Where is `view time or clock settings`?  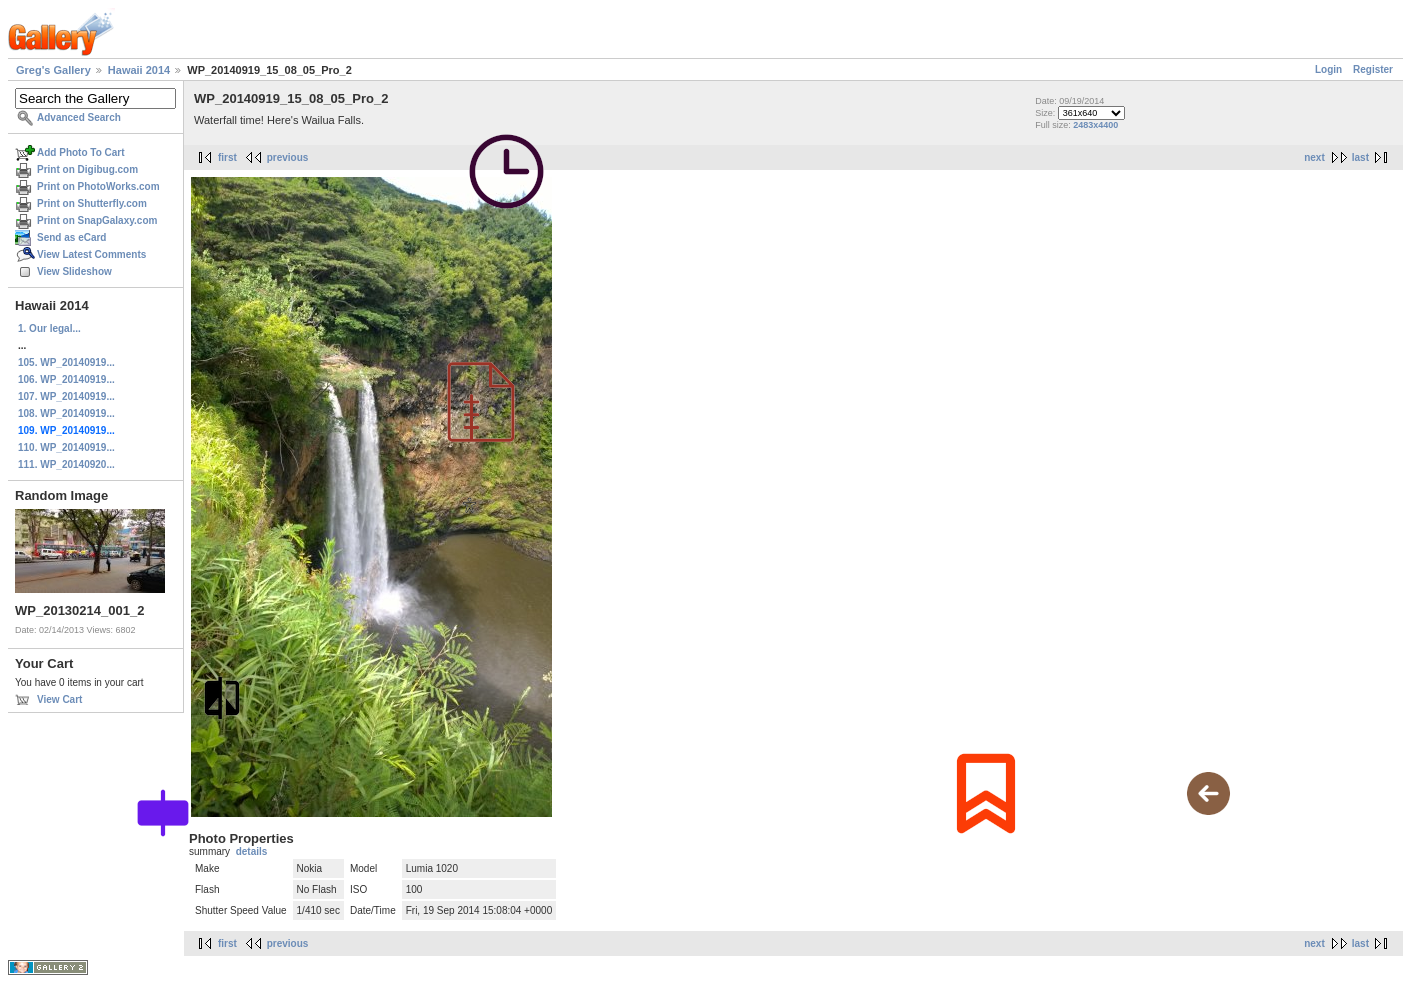 view time or clock settings is located at coordinates (506, 171).